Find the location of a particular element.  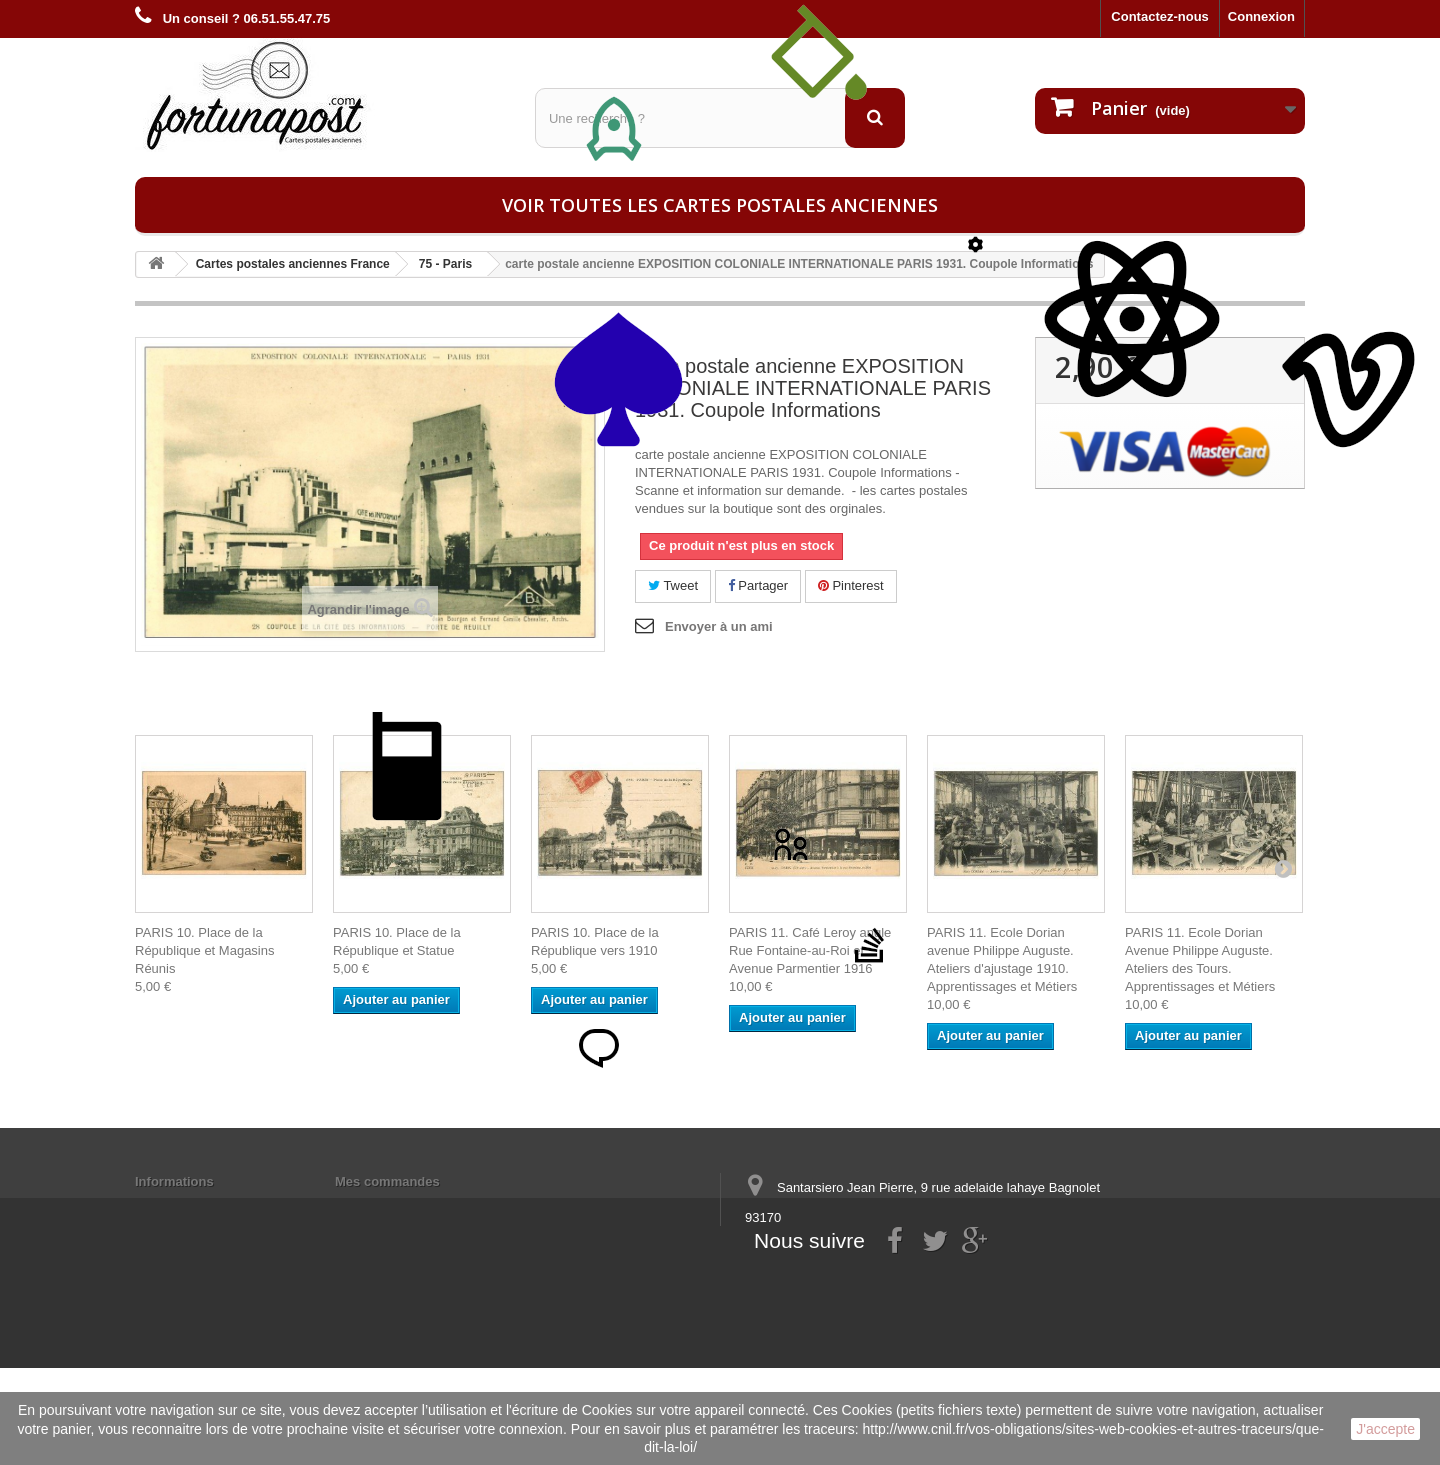

access settings or preferences is located at coordinates (975, 244).